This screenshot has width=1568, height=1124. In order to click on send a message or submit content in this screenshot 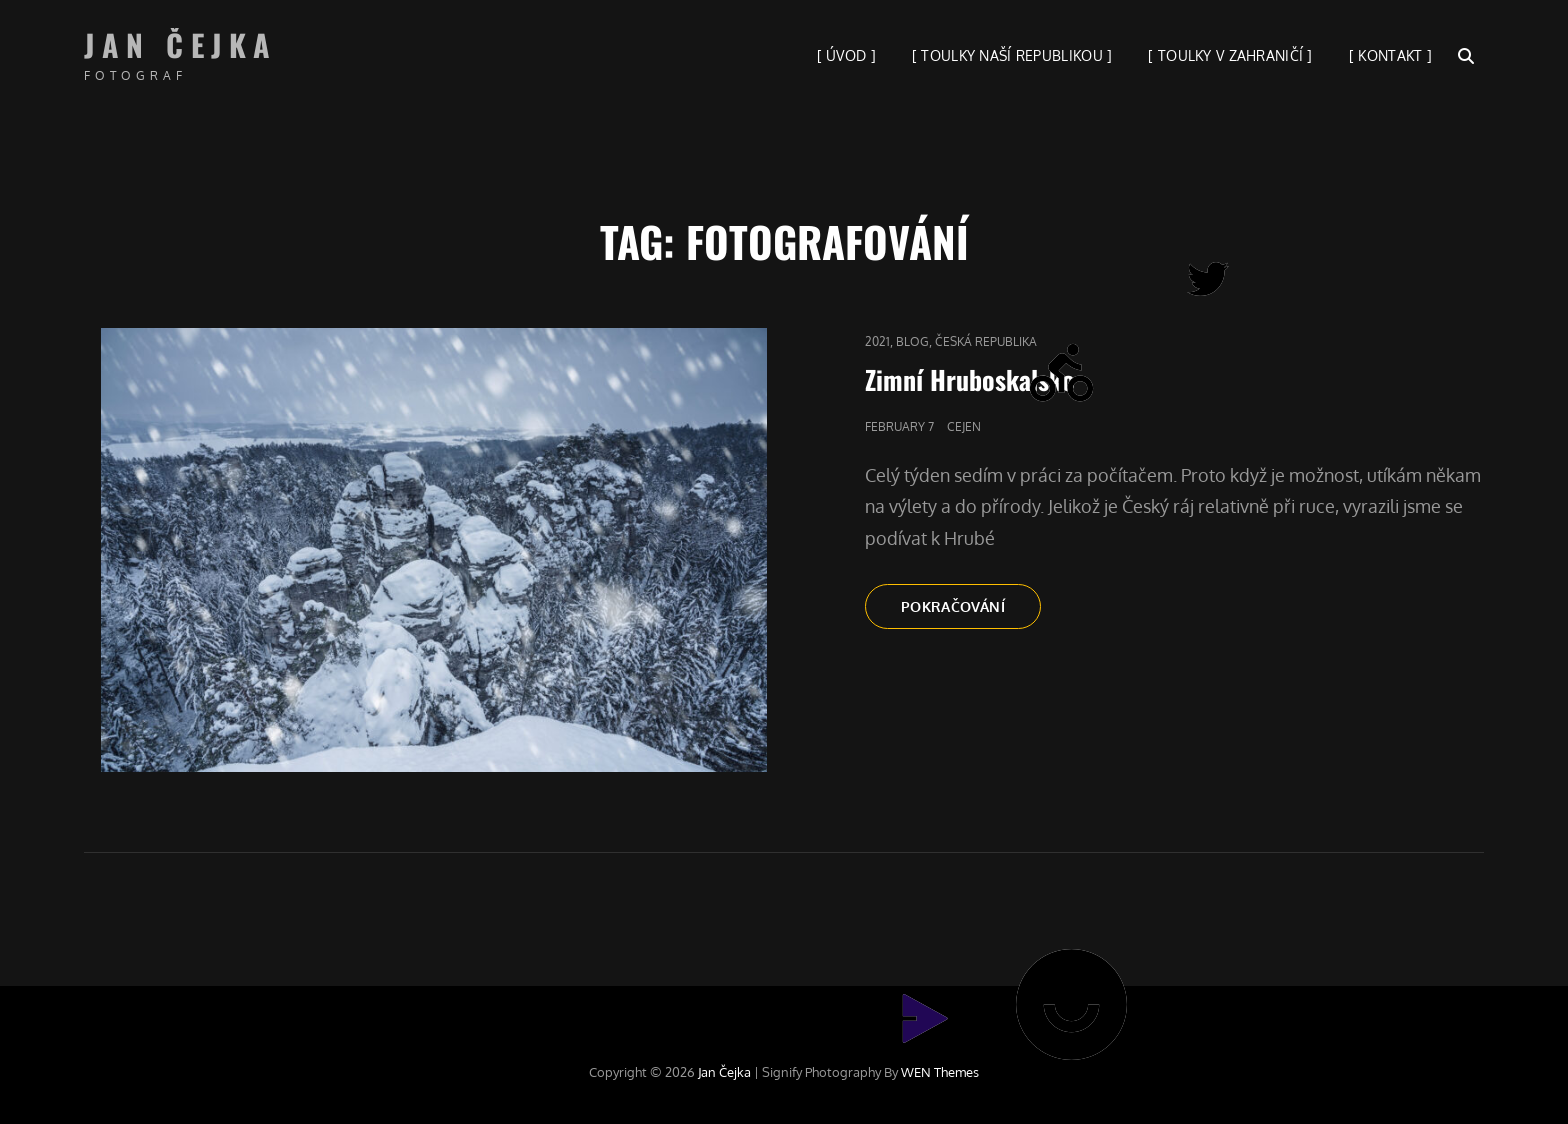, I will do `click(923, 1018)`.